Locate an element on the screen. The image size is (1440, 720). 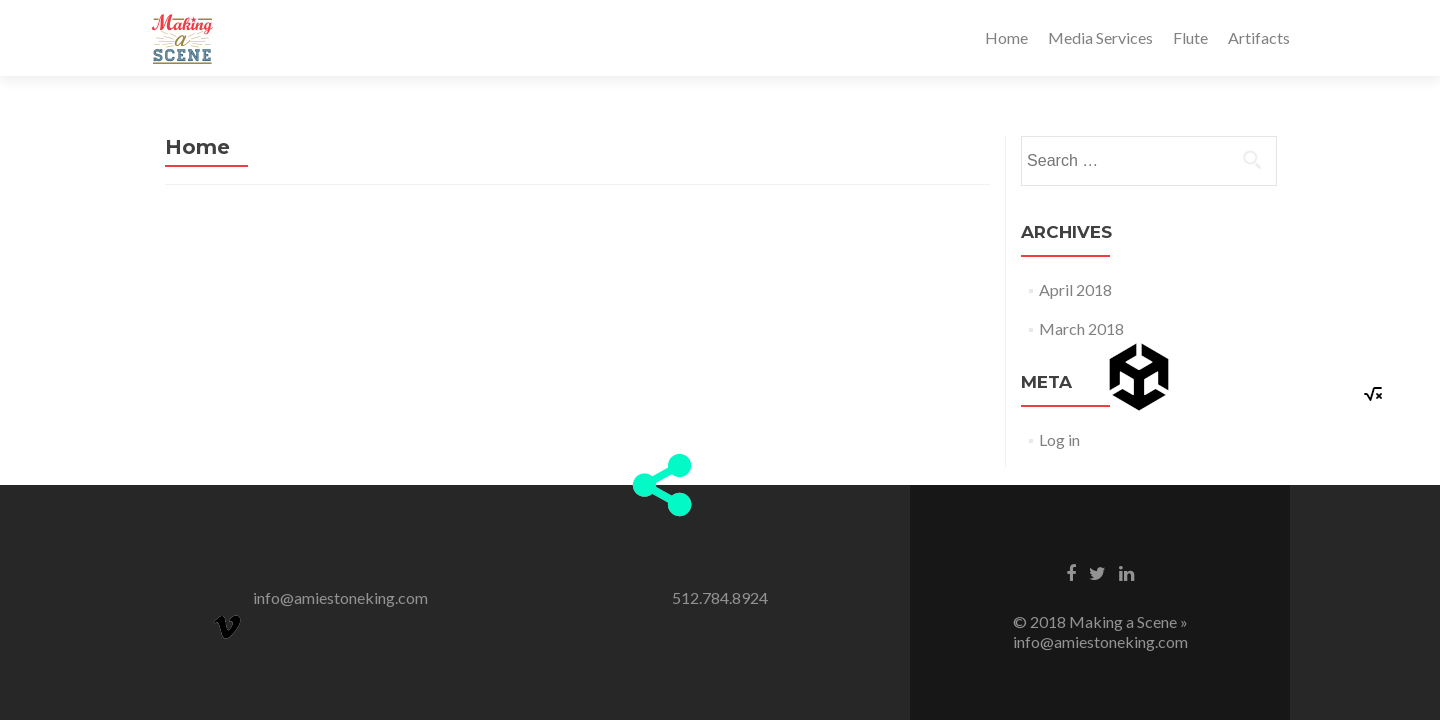
Unity game engine logo is located at coordinates (1139, 377).